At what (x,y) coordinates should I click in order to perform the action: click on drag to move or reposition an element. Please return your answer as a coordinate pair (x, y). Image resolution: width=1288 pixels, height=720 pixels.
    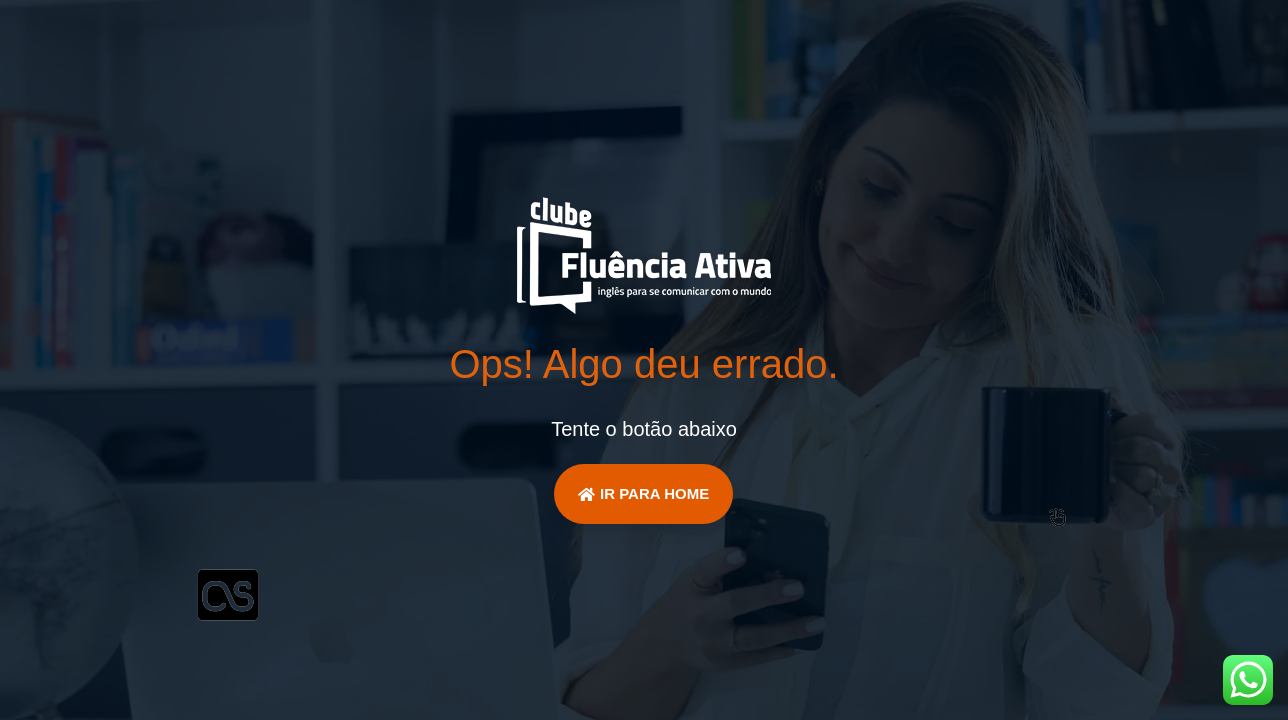
    Looking at the image, I should click on (1058, 517).